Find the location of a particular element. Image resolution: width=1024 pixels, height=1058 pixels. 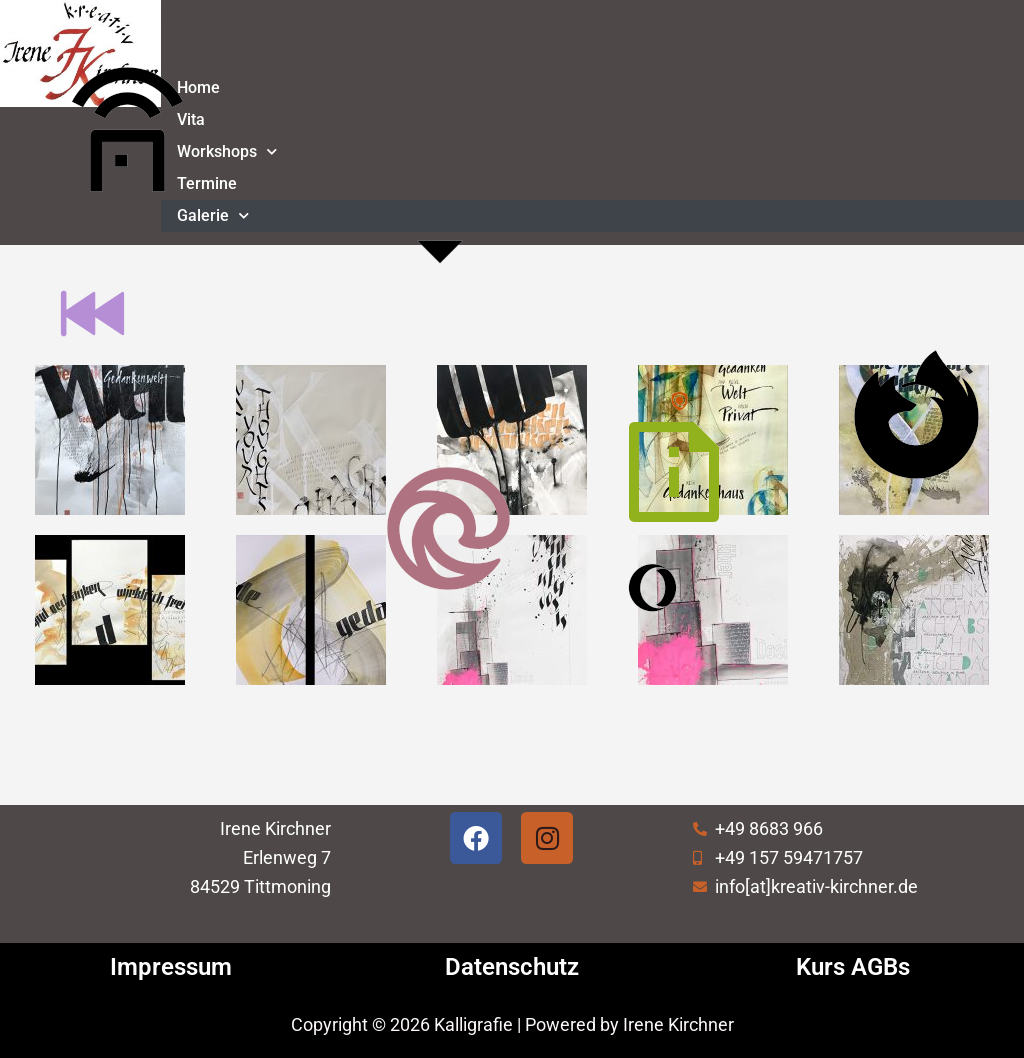

control a connected smart device is located at coordinates (127, 129).